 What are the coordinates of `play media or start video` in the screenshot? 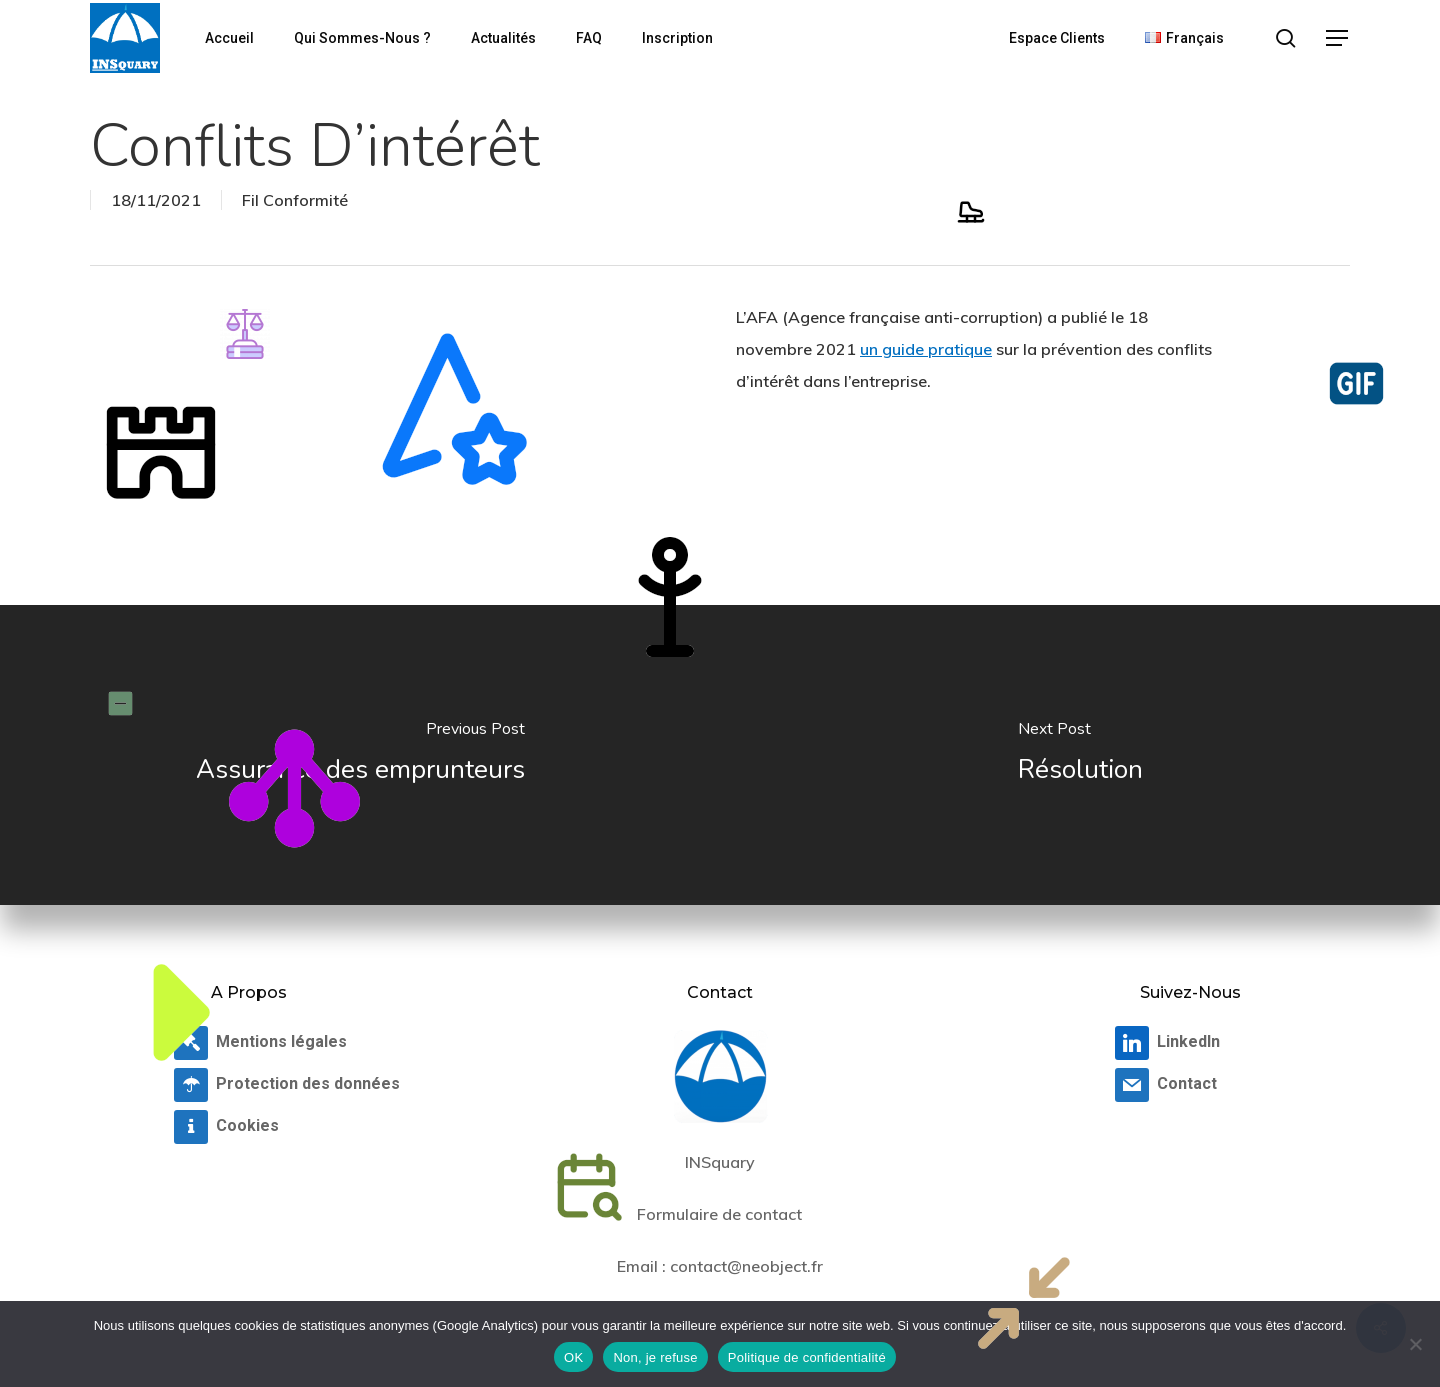 It's located at (177, 1012).